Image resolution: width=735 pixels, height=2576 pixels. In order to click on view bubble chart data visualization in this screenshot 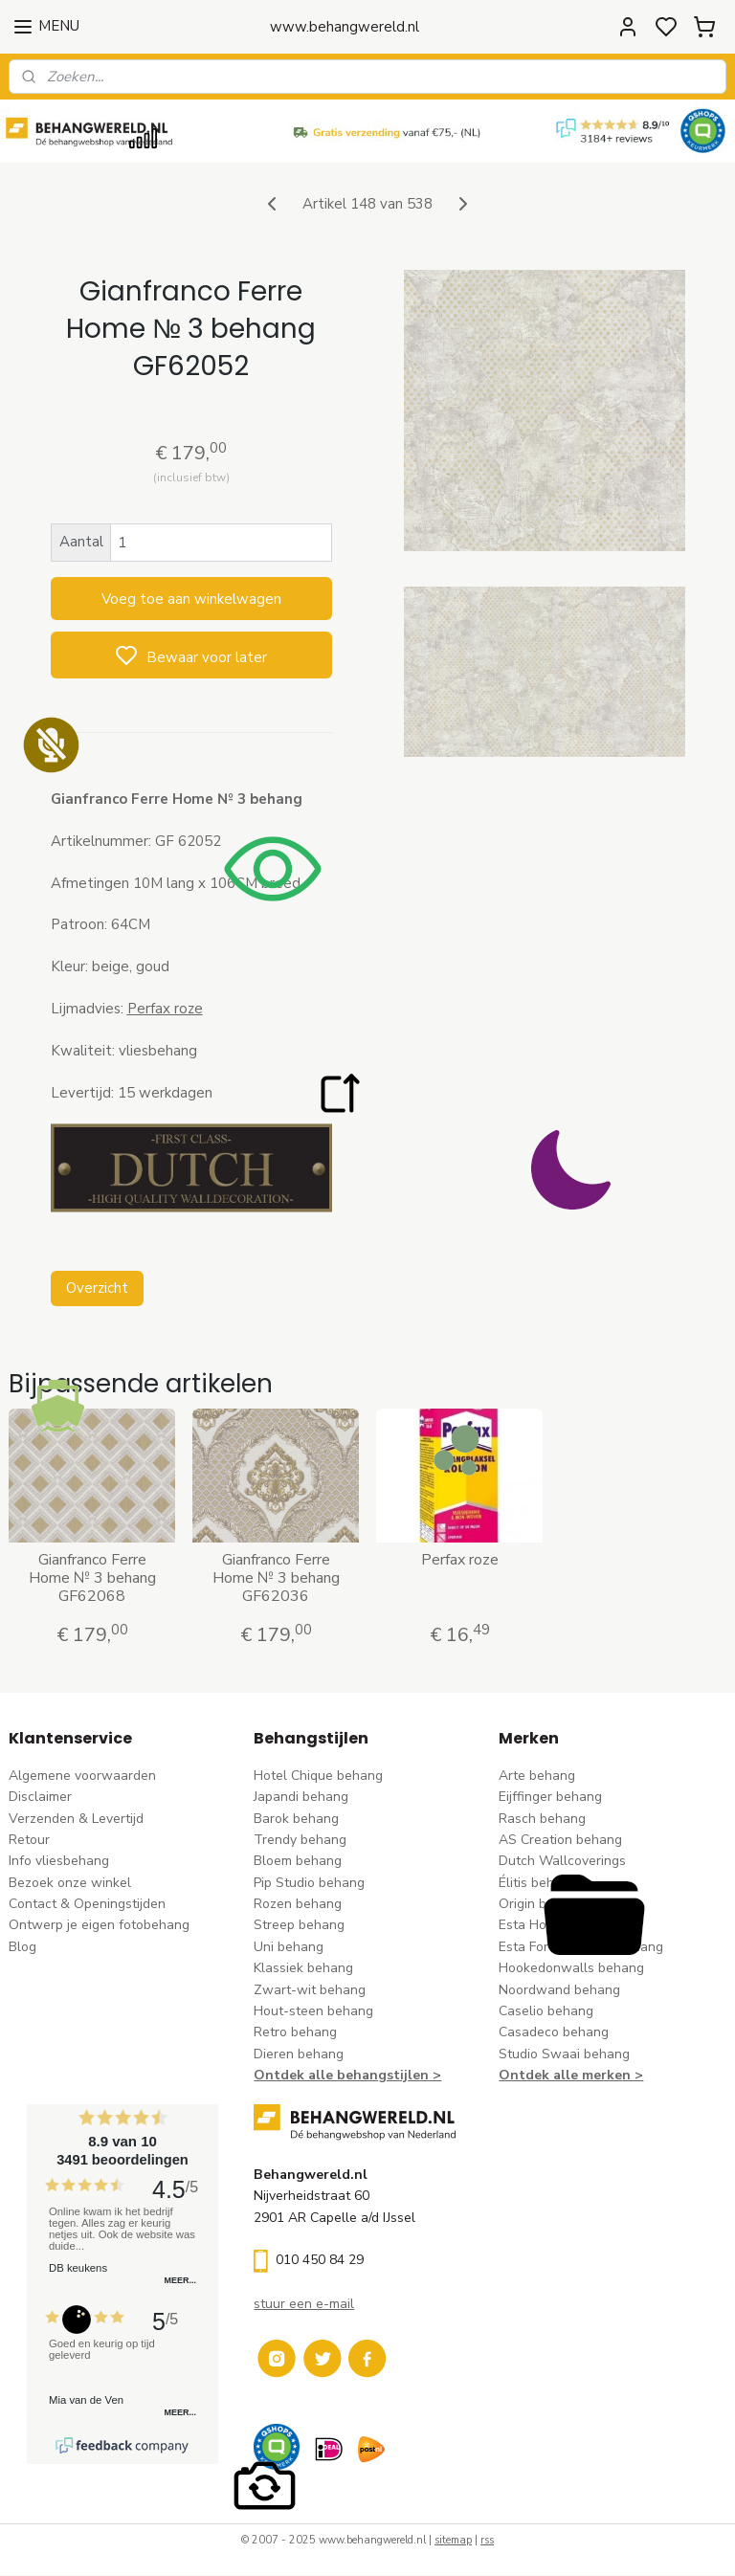, I will do `click(458, 1450)`.